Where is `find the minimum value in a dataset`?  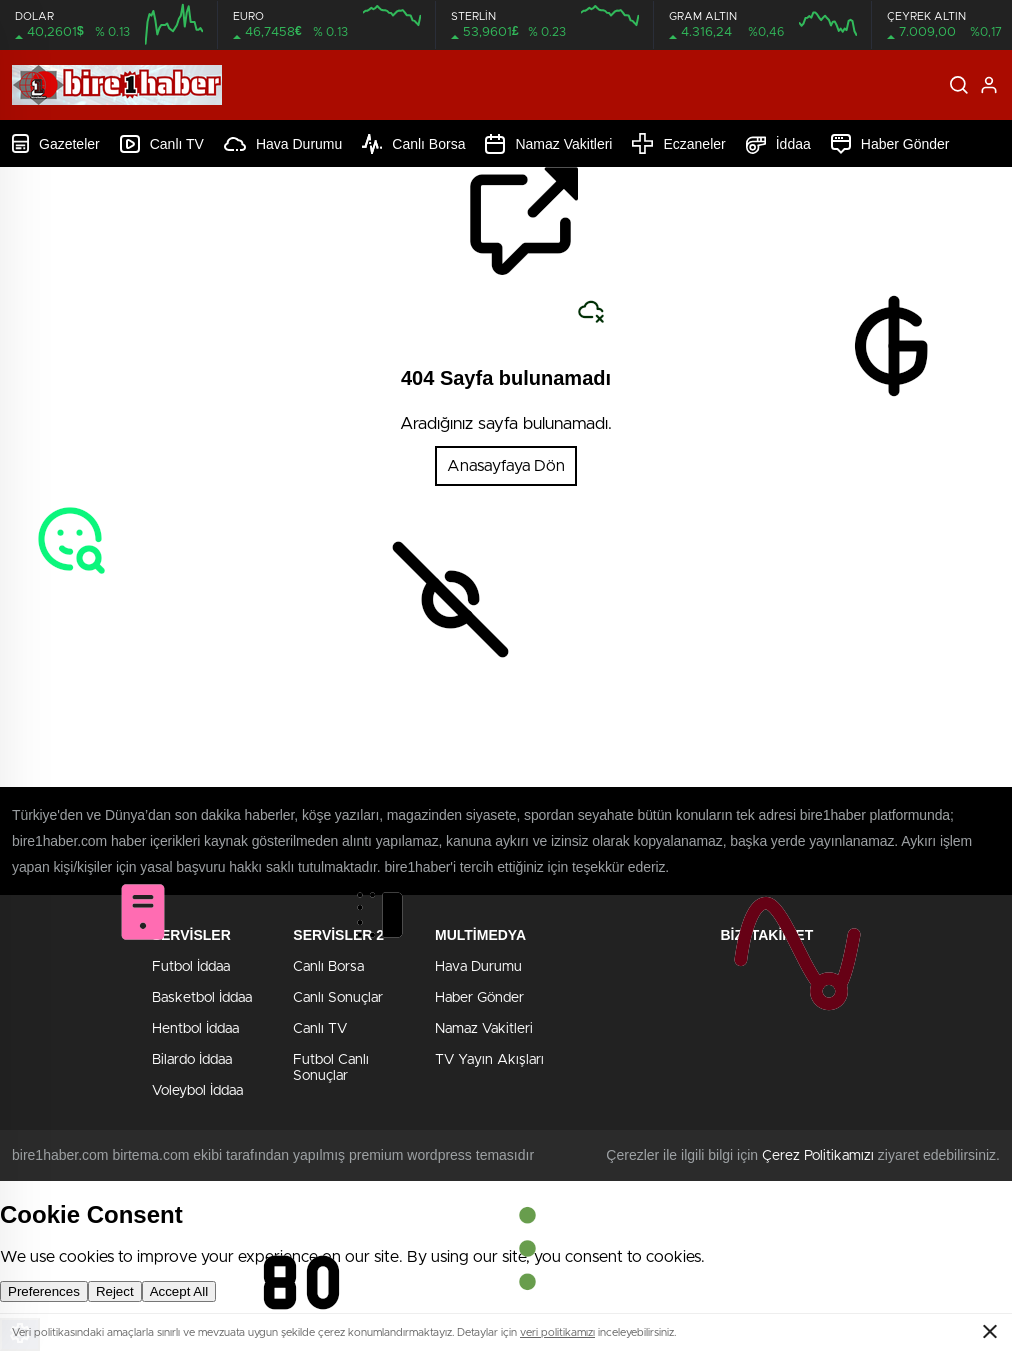
find the minimum value in a dataset is located at coordinates (797, 953).